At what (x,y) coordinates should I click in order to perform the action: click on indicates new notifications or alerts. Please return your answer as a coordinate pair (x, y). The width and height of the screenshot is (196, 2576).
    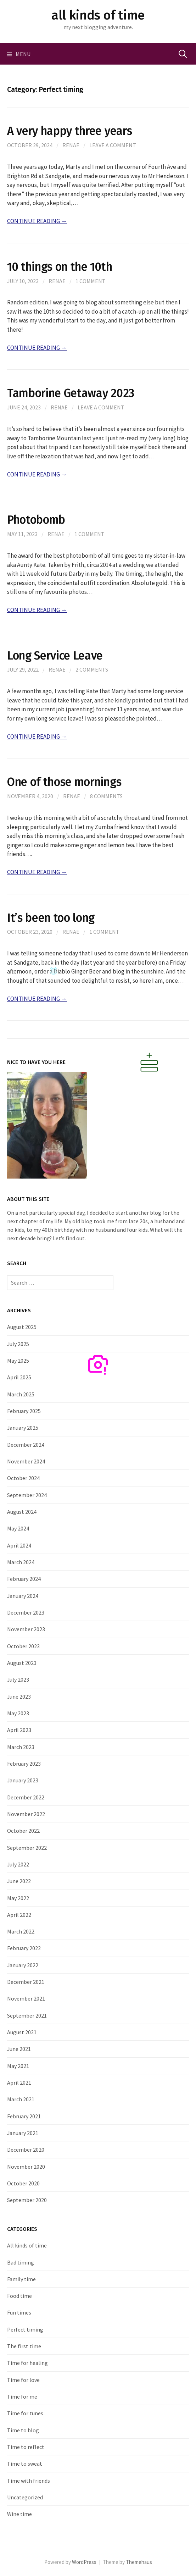
    Looking at the image, I should click on (54, 971).